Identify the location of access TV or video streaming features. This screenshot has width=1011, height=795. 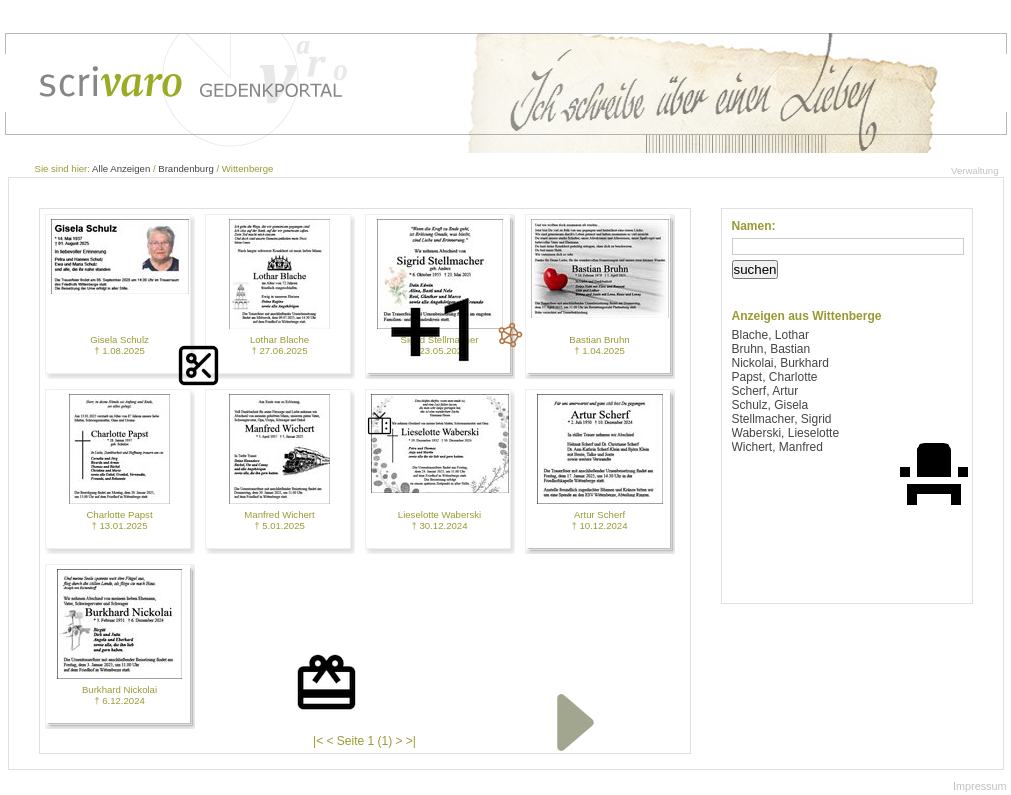
(379, 424).